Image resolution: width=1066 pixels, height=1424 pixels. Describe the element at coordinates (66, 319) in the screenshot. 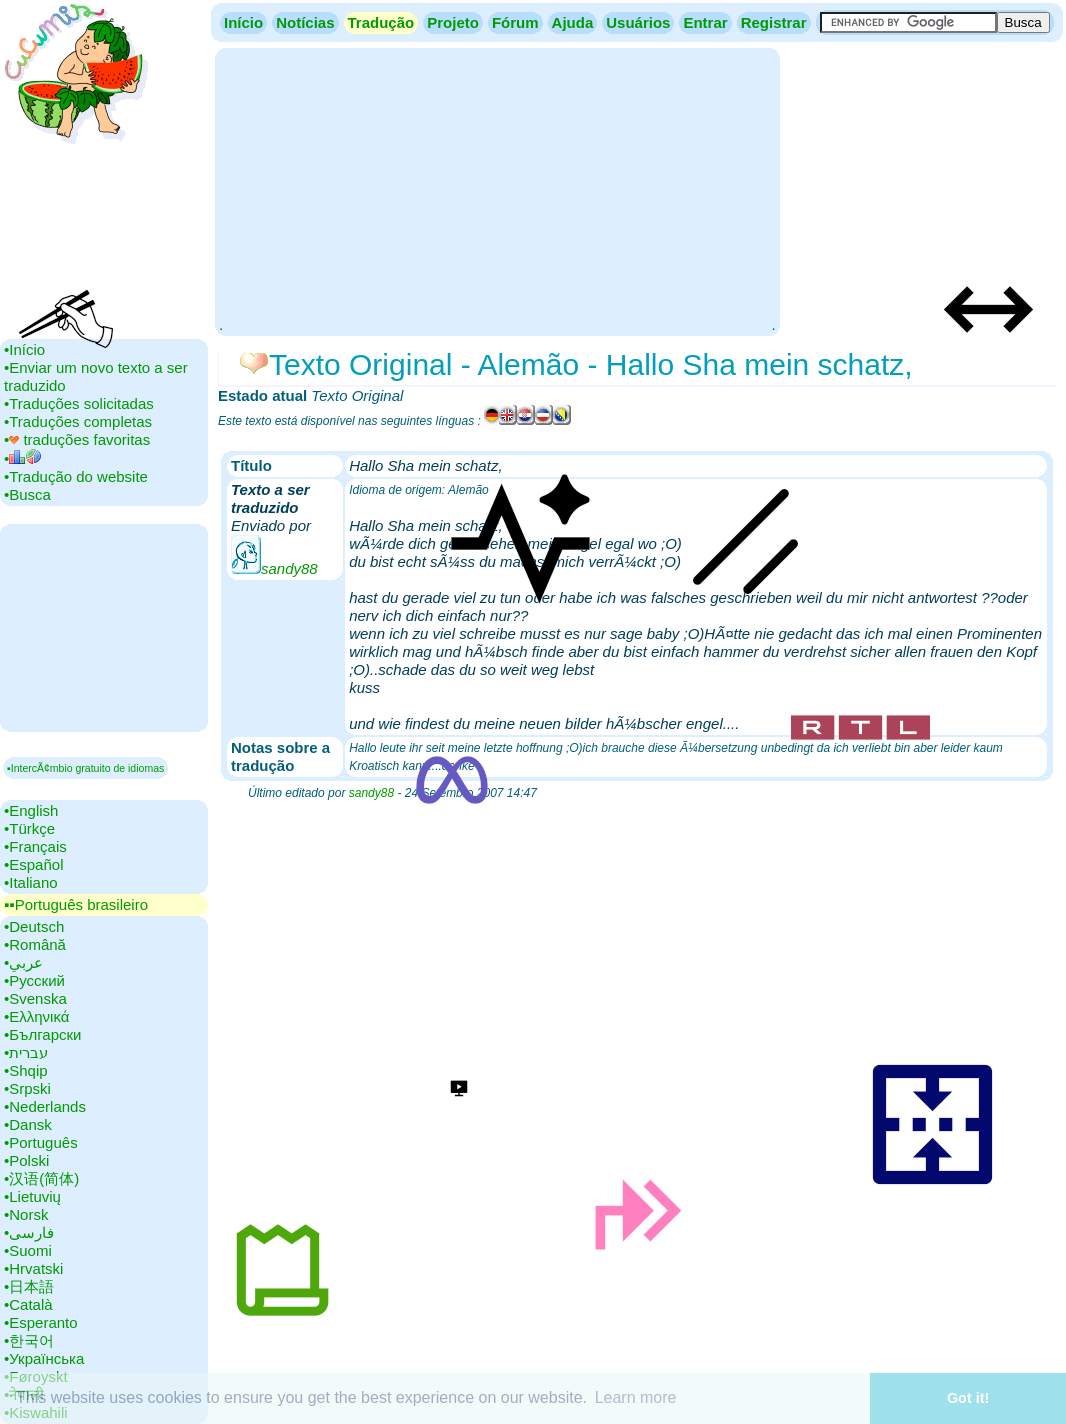

I see `open tabelog restaurant review app` at that location.